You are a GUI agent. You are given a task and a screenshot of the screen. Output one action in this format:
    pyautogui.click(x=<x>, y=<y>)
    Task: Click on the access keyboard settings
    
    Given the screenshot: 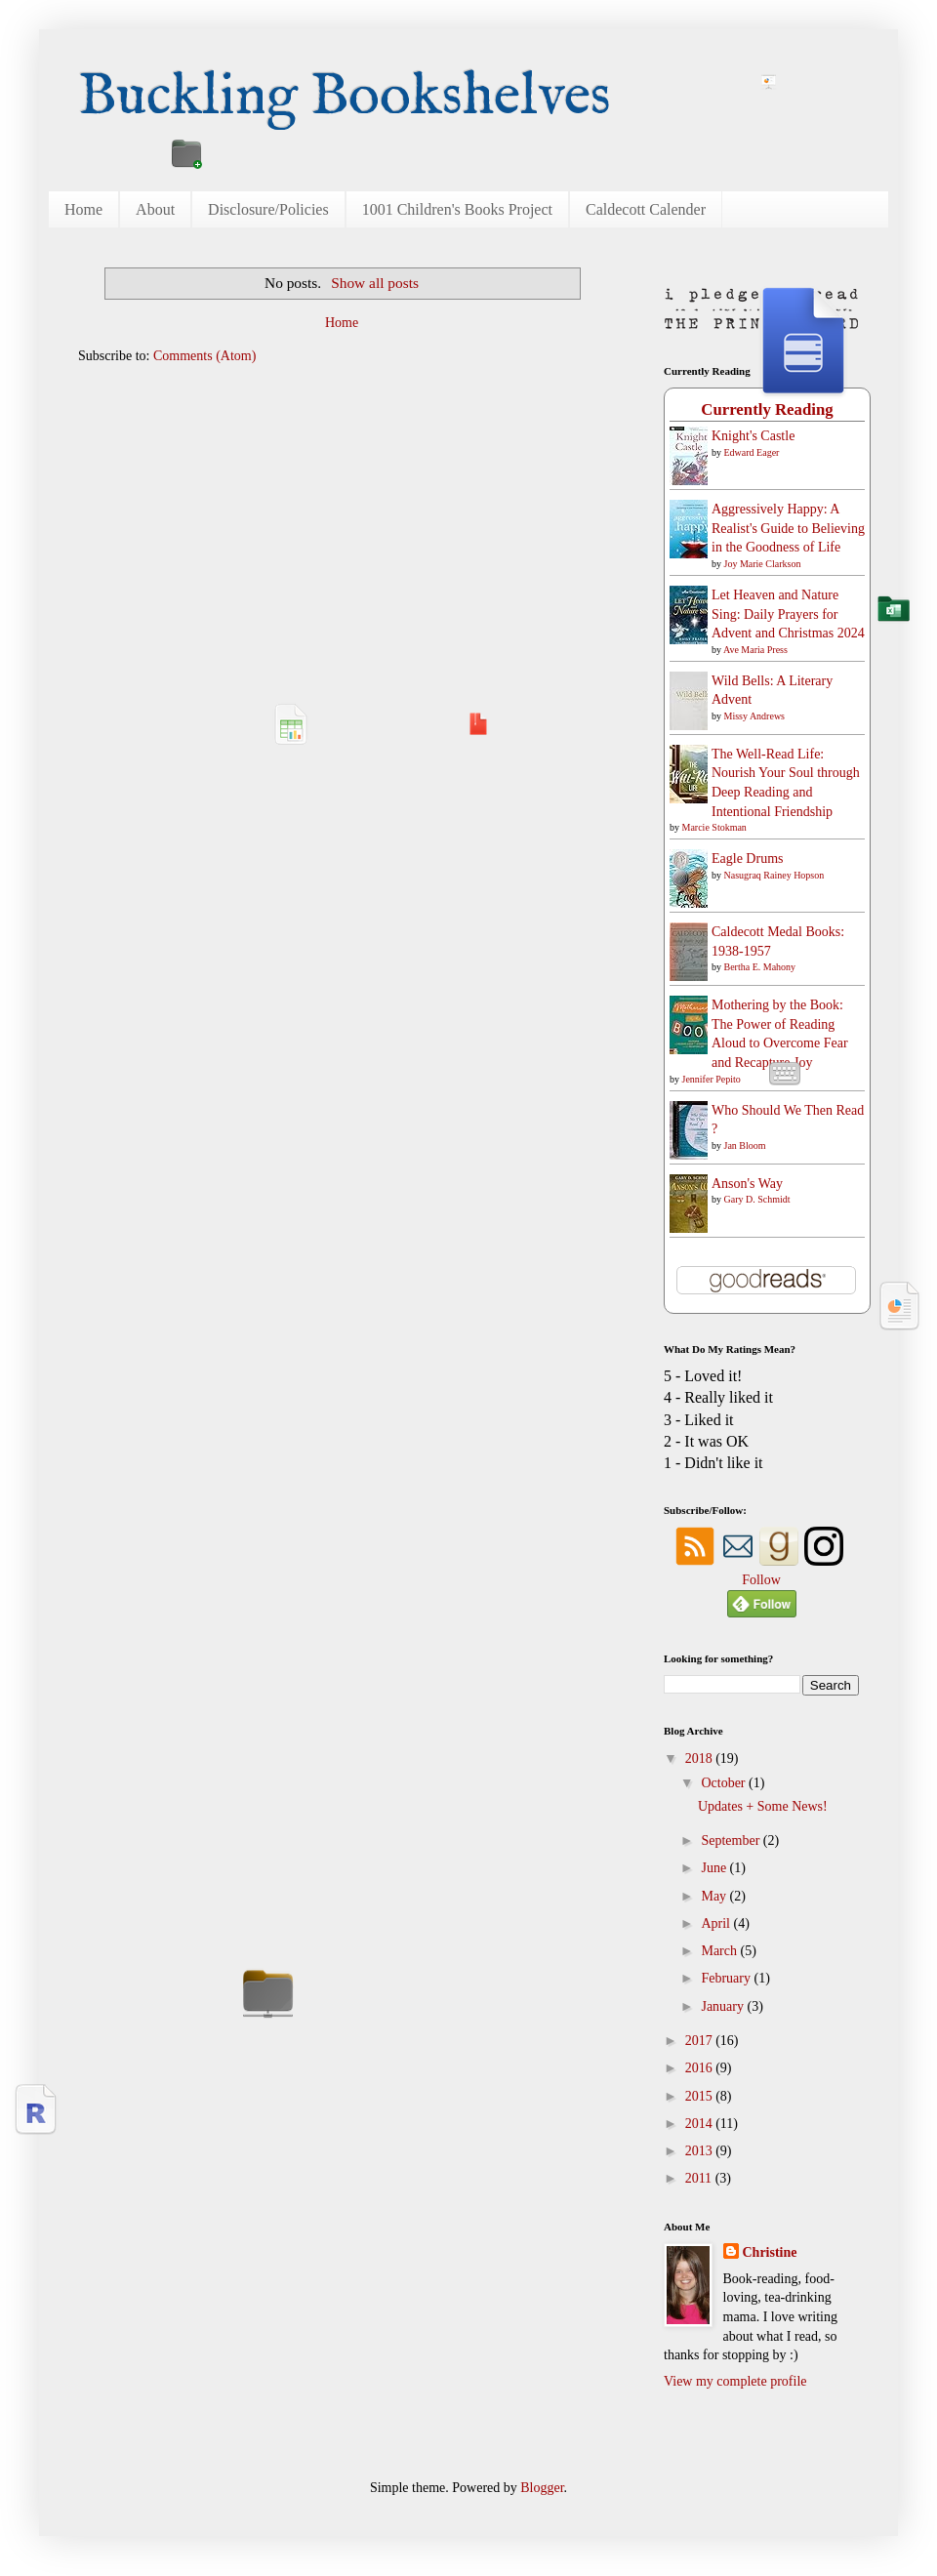 What is the action you would take?
    pyautogui.click(x=785, y=1074)
    